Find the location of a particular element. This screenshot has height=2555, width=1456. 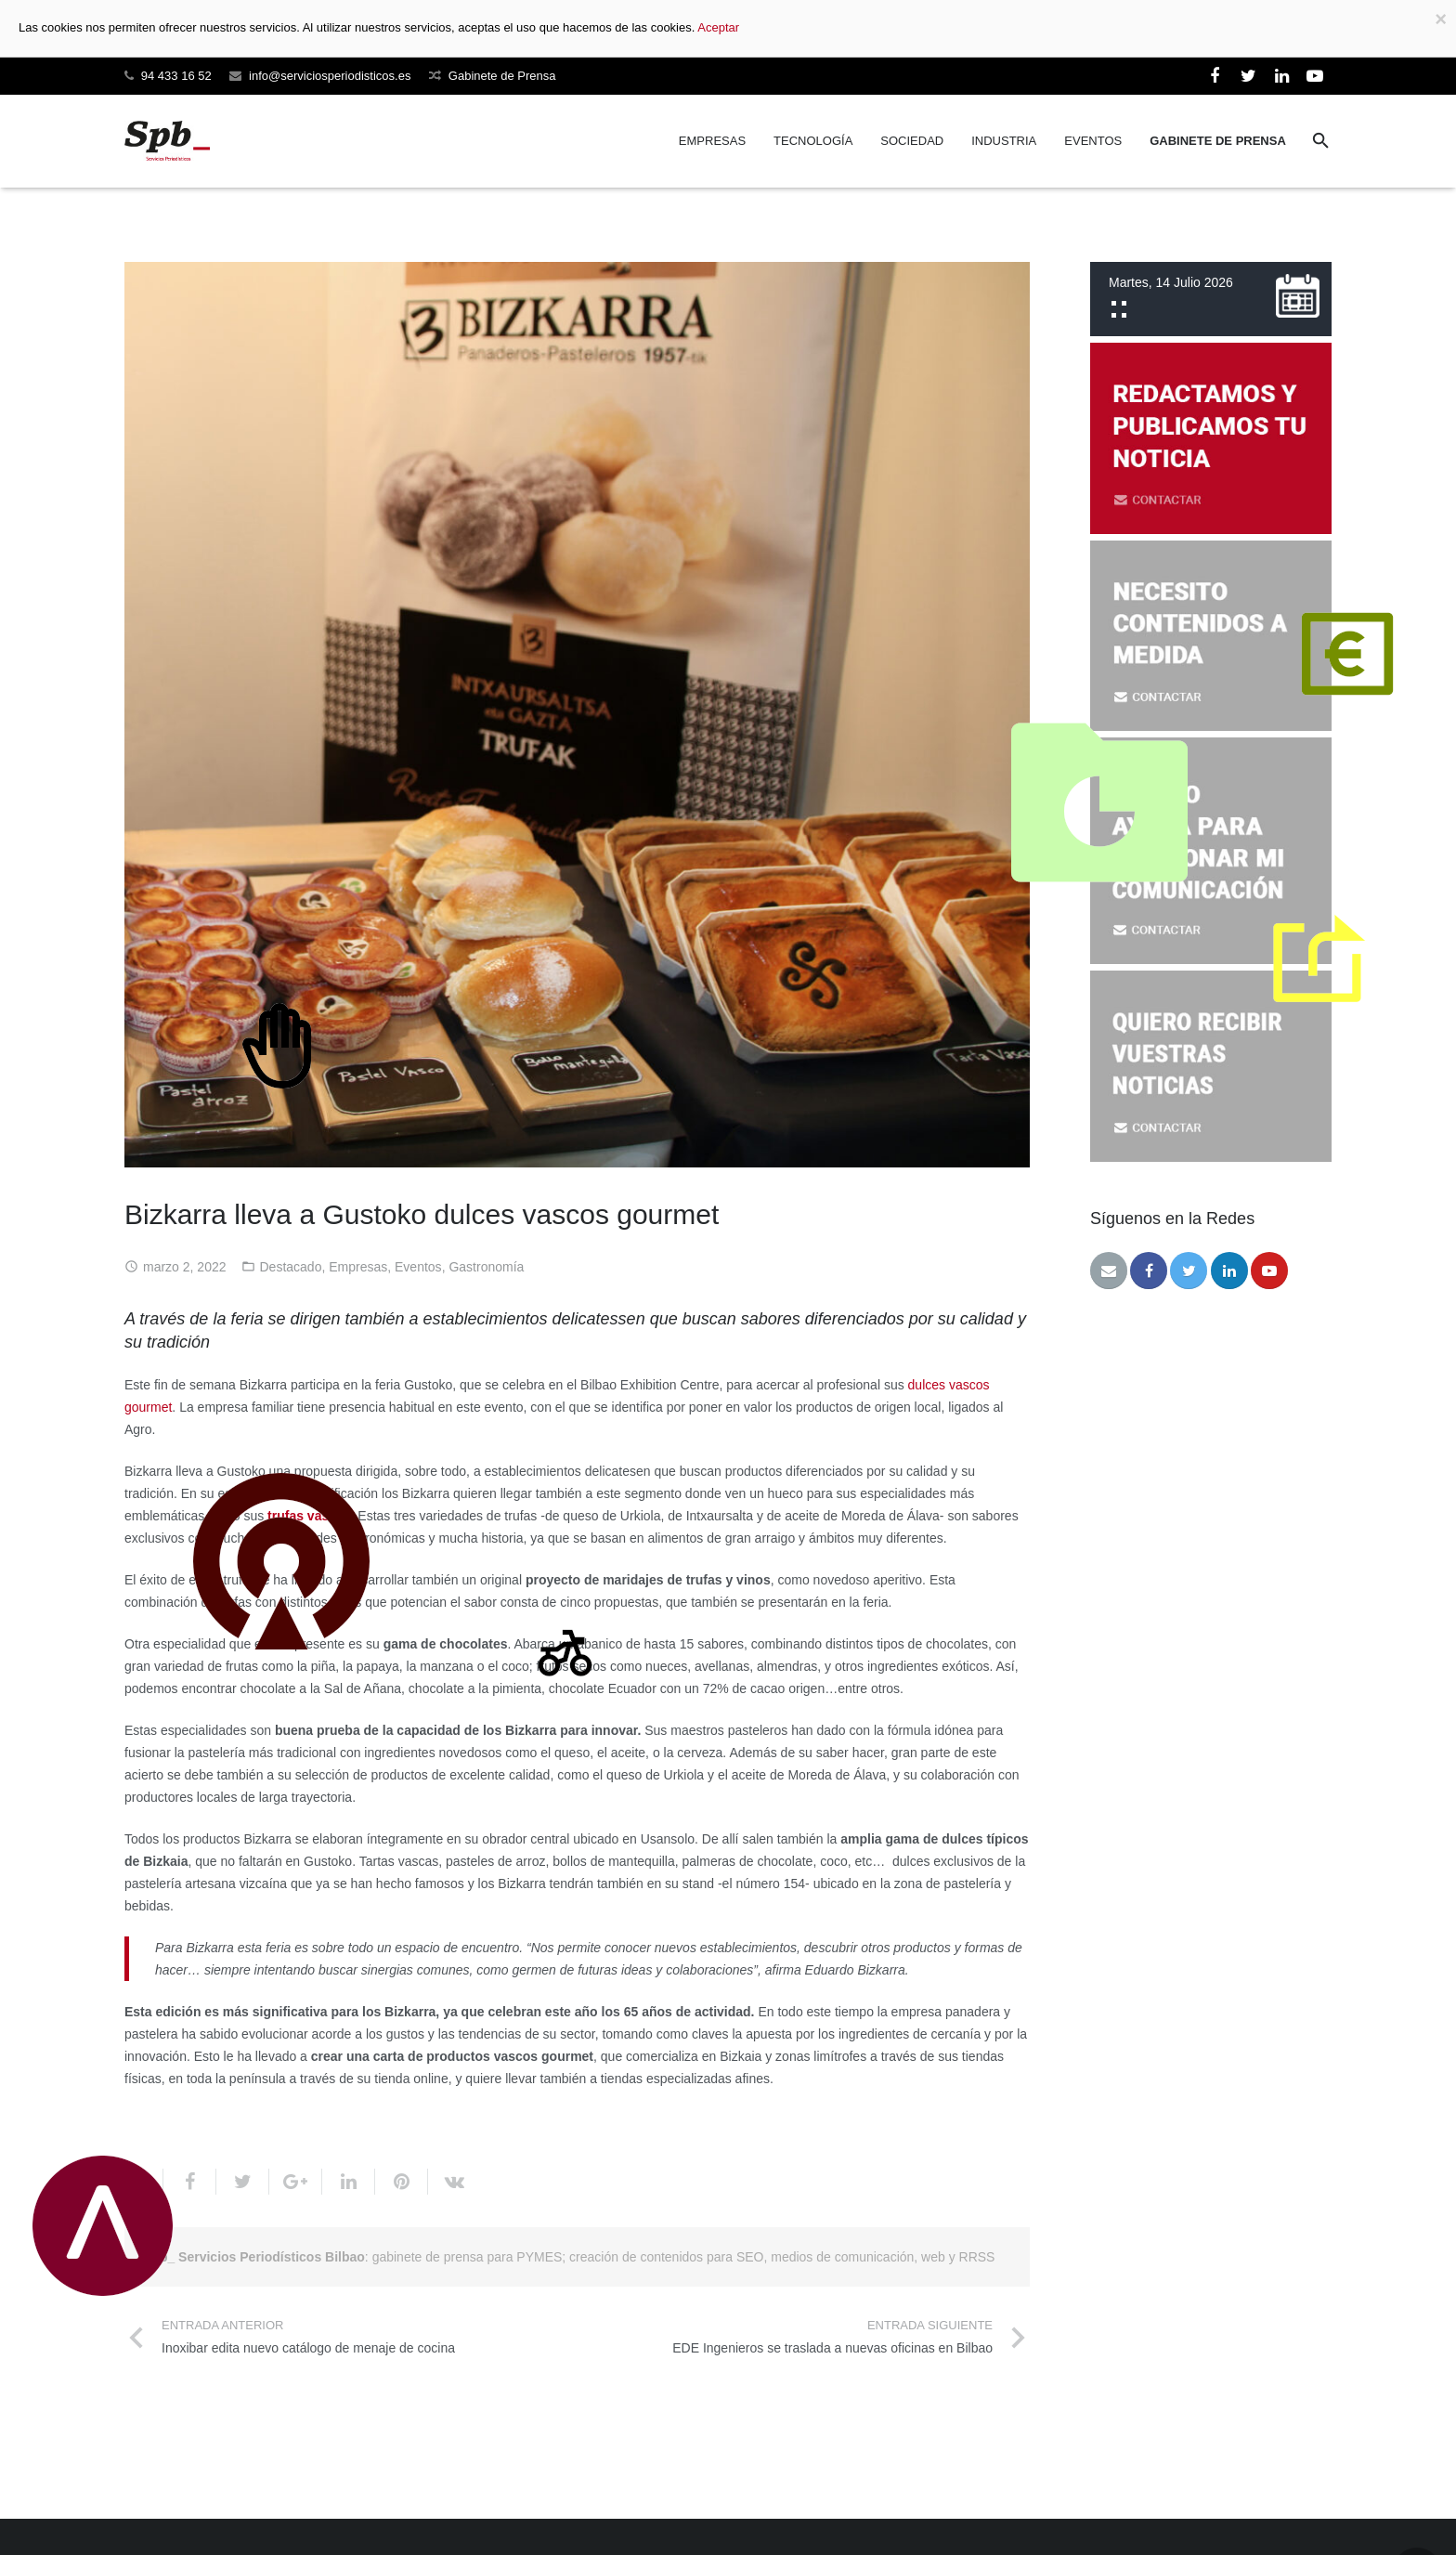

access GPS or location services is located at coordinates (281, 1561).